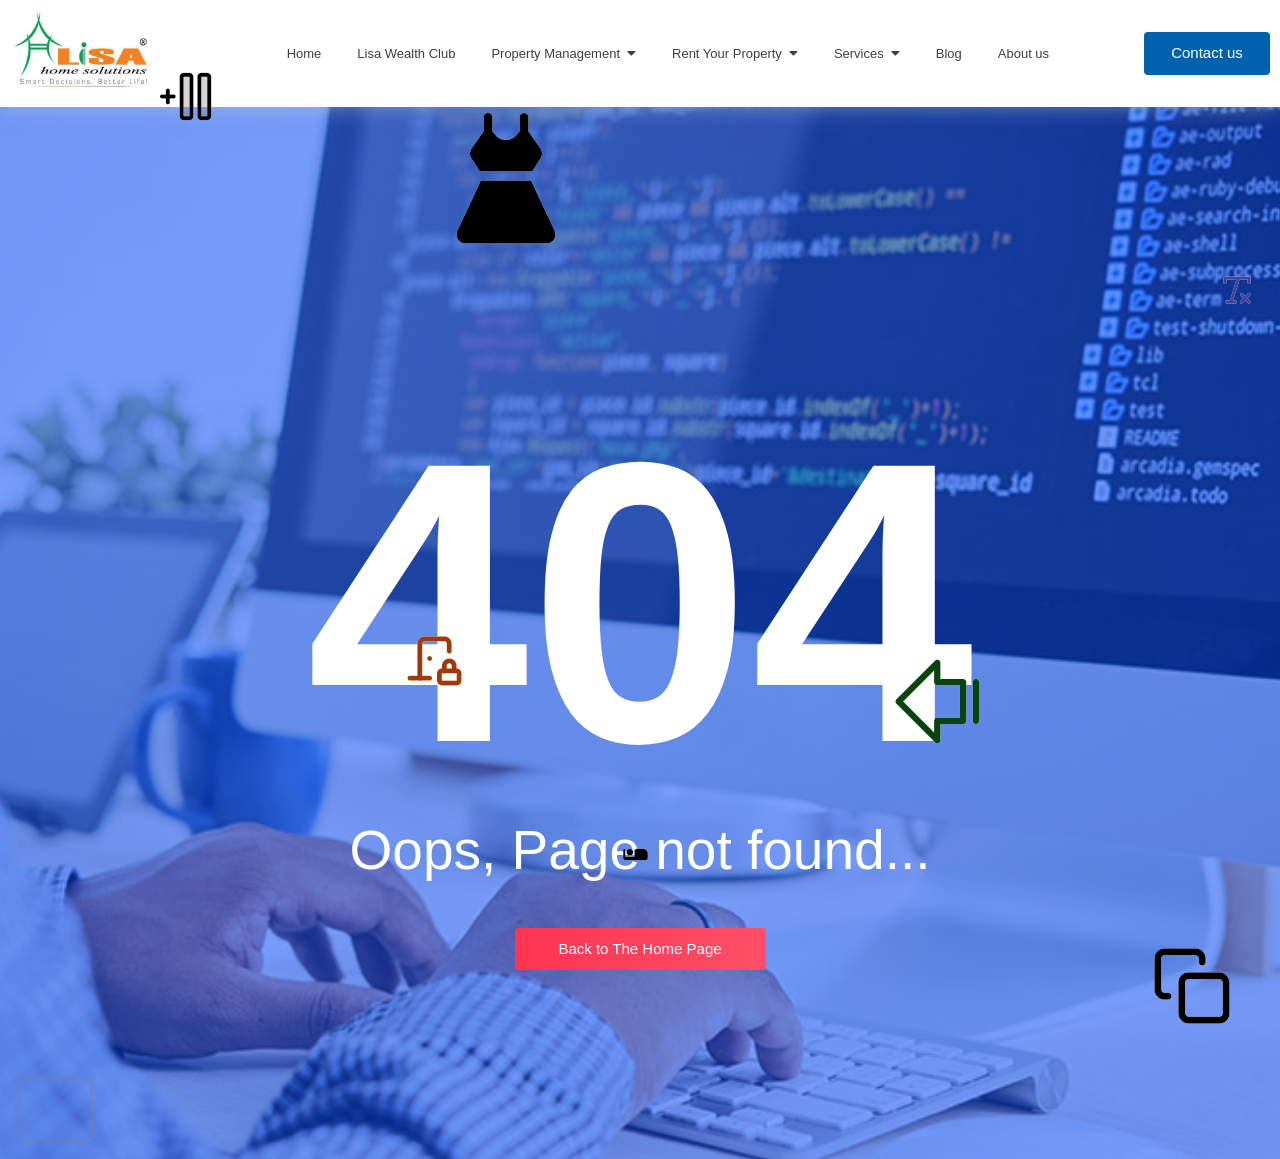 Image resolution: width=1280 pixels, height=1159 pixels. I want to click on copy to clipboard, so click(1192, 986).